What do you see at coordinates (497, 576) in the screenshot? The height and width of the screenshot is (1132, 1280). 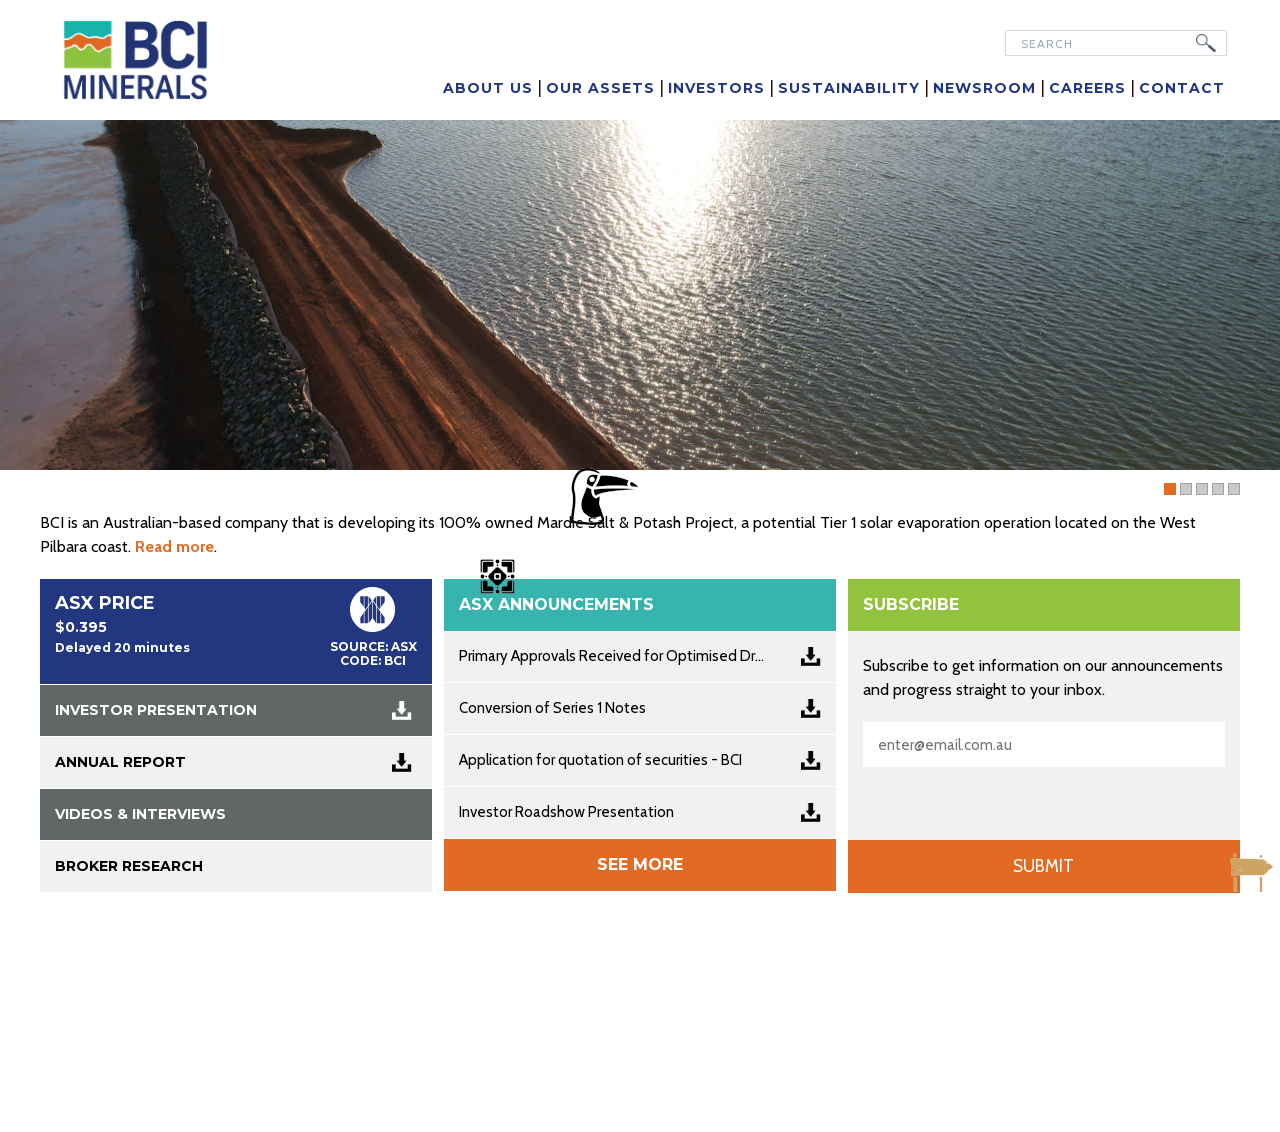 I see `center or align selected elements` at bounding box center [497, 576].